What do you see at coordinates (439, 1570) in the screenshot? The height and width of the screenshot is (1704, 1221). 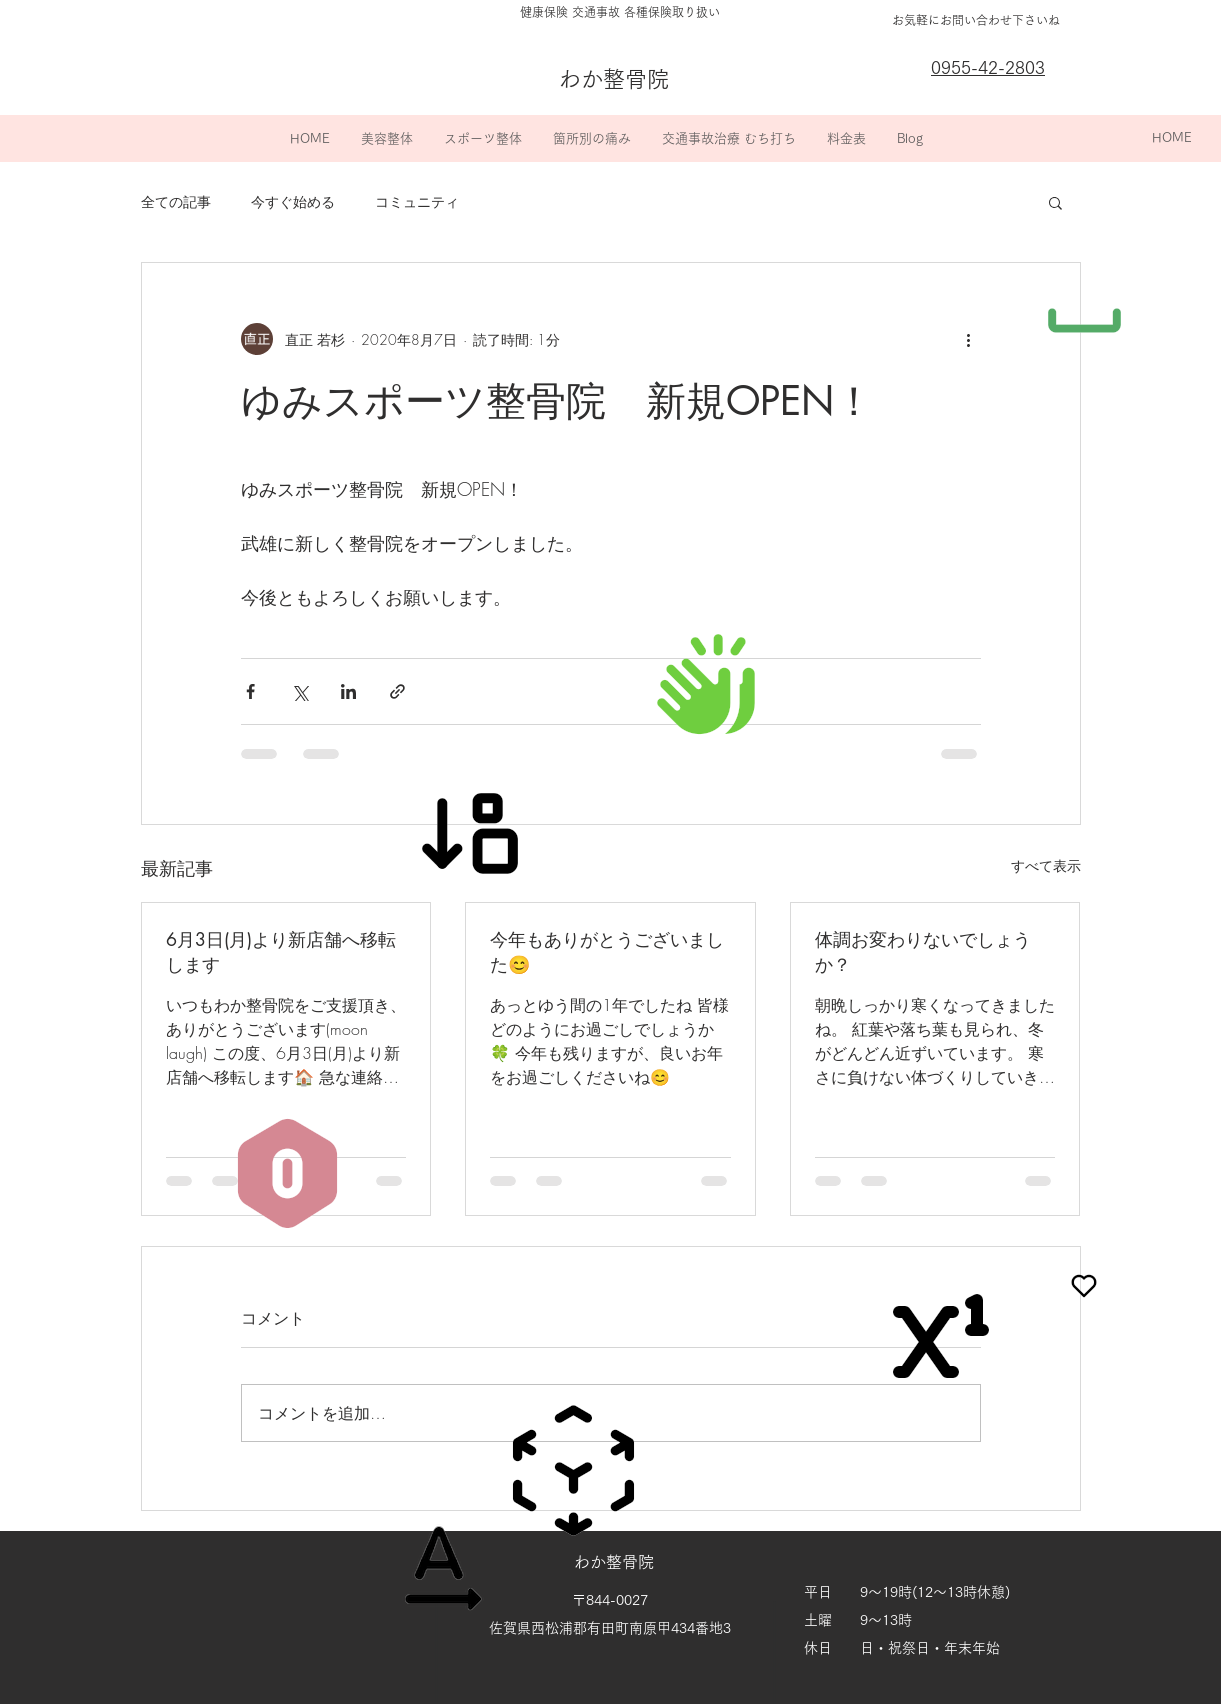 I see `set text to horizontal orientation` at bounding box center [439, 1570].